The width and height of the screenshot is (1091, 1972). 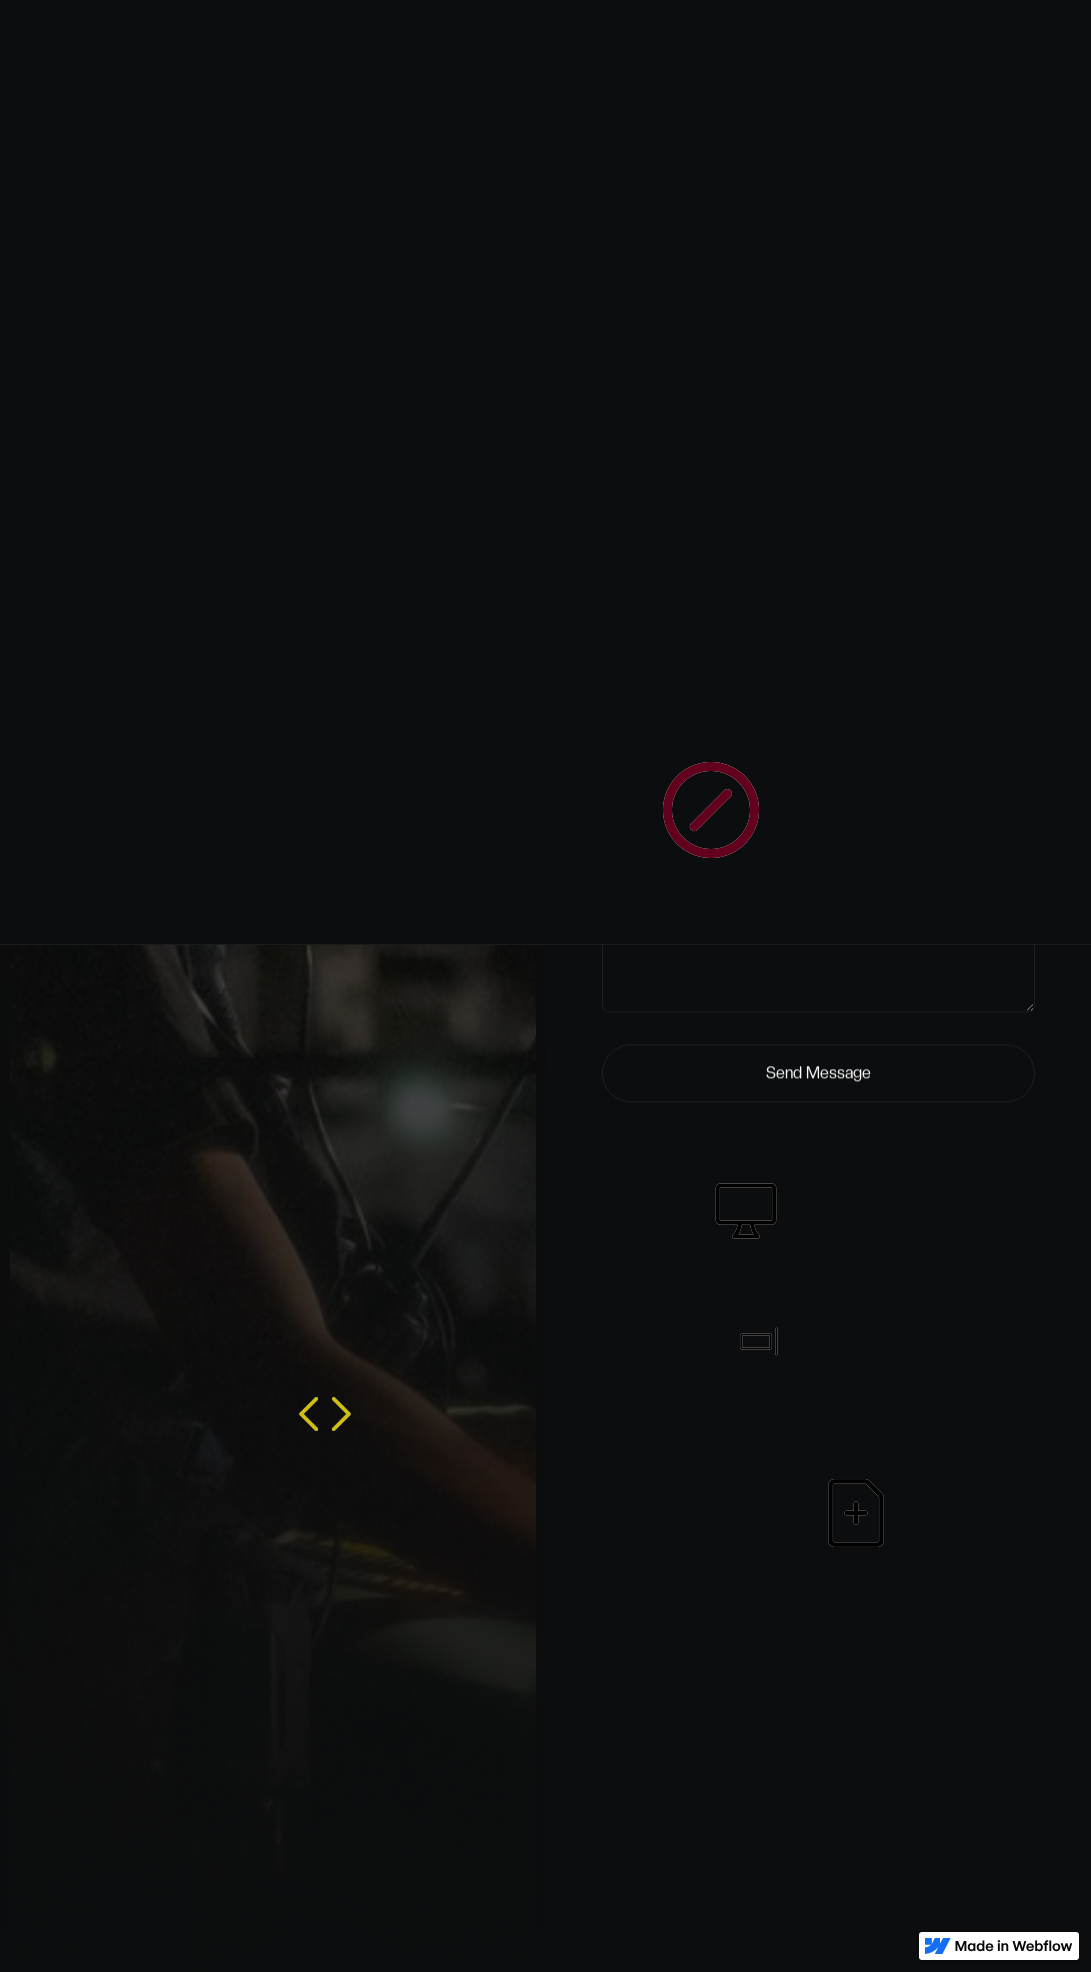 I want to click on view on desktop device, so click(x=746, y=1211).